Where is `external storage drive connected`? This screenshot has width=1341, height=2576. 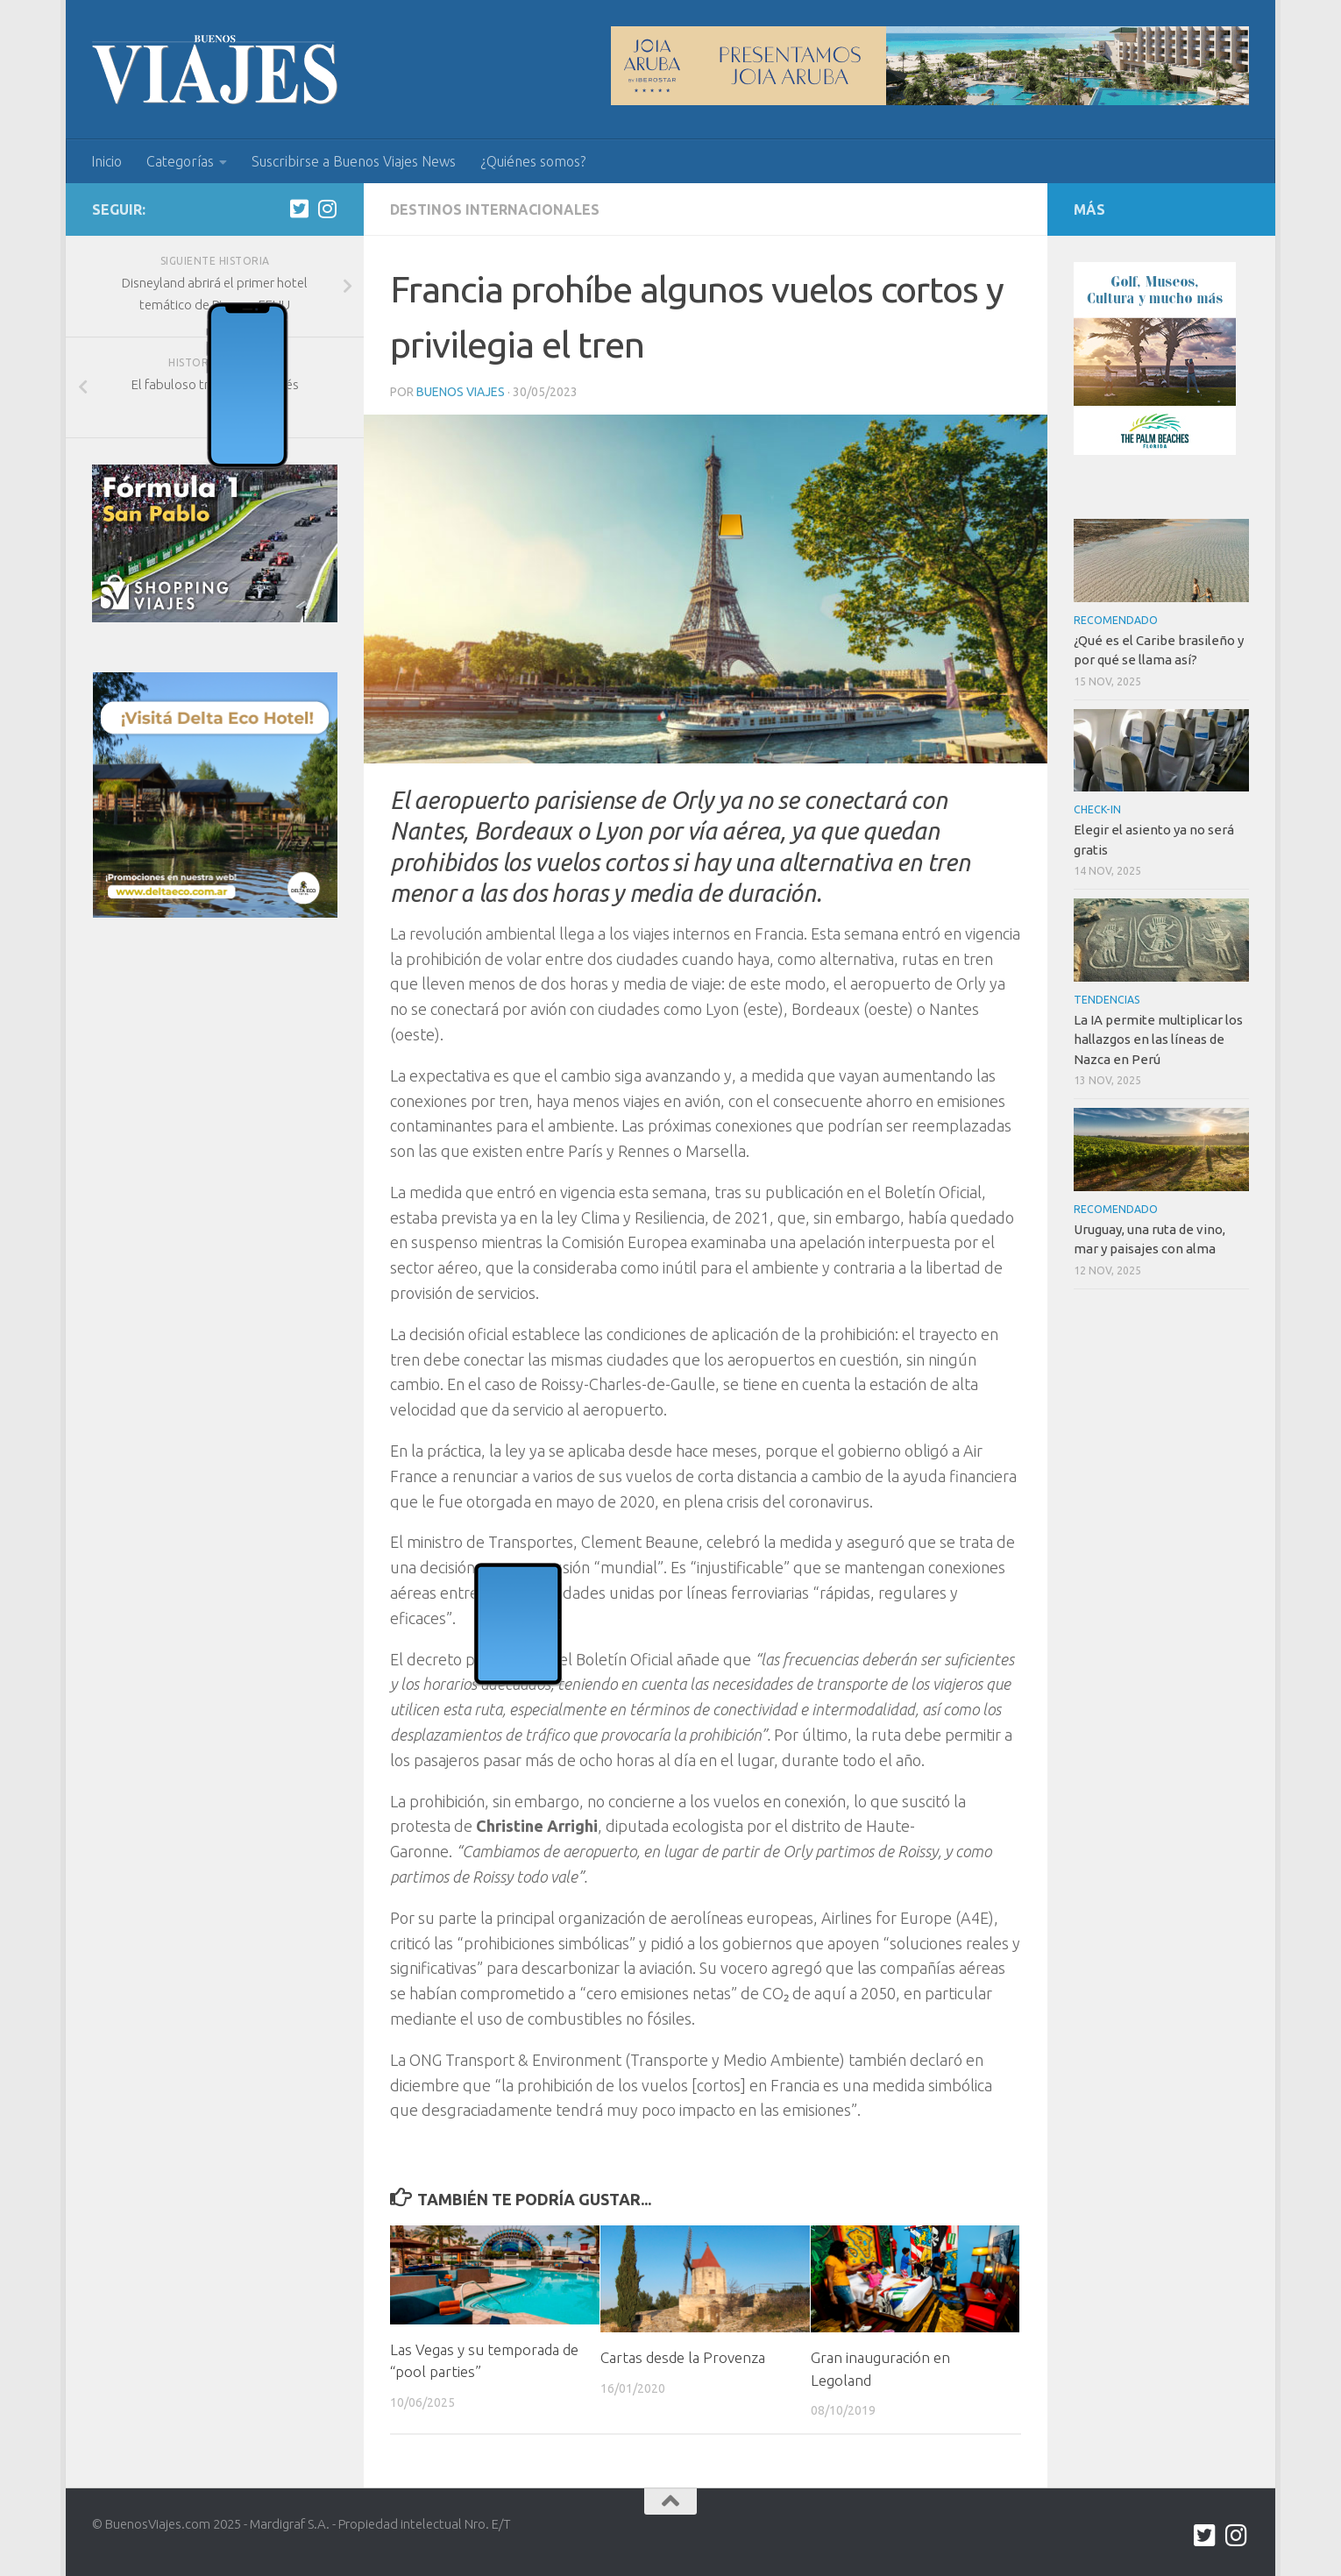 external storage drive connected is located at coordinates (731, 527).